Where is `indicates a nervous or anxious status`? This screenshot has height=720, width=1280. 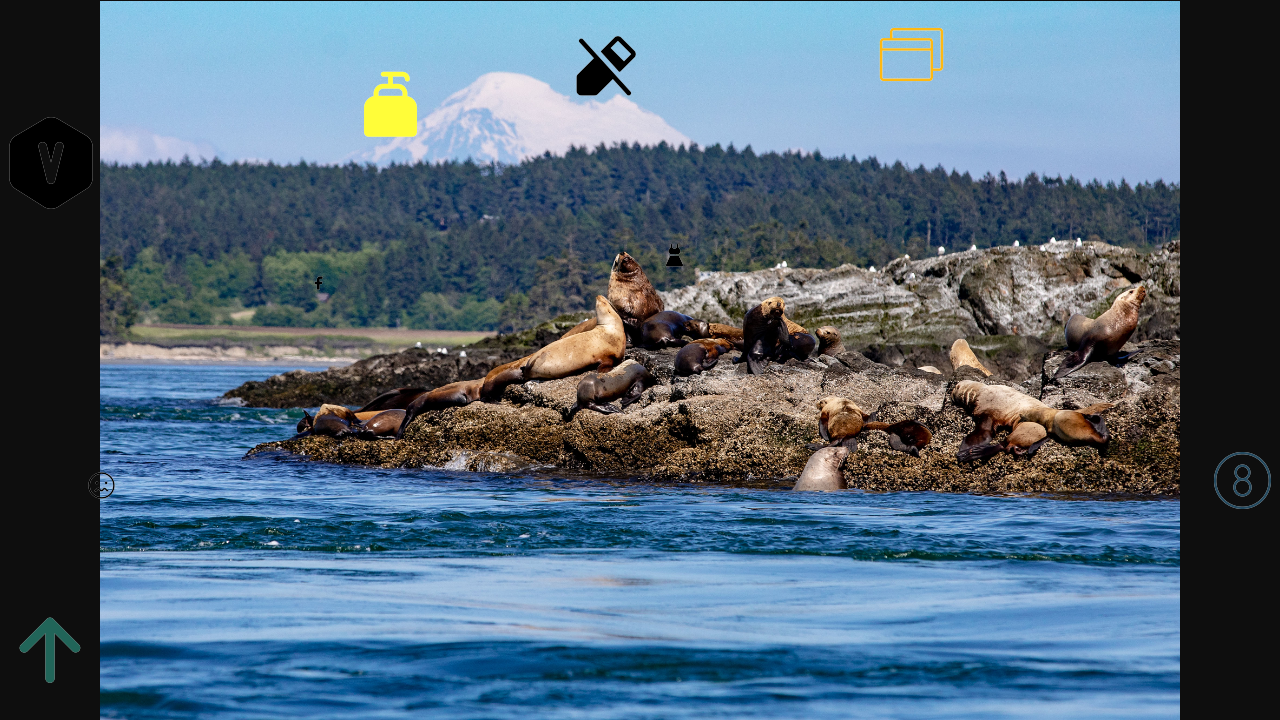 indicates a nervous or anxious status is located at coordinates (101, 485).